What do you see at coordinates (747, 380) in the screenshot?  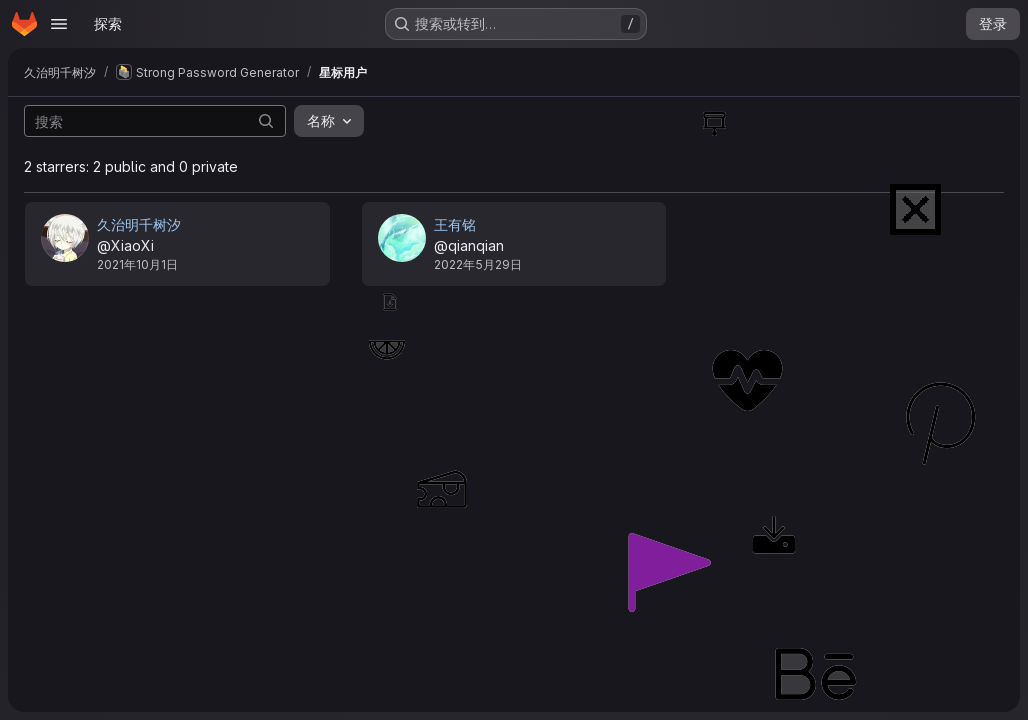 I see `view health or fitness tracking data` at bounding box center [747, 380].